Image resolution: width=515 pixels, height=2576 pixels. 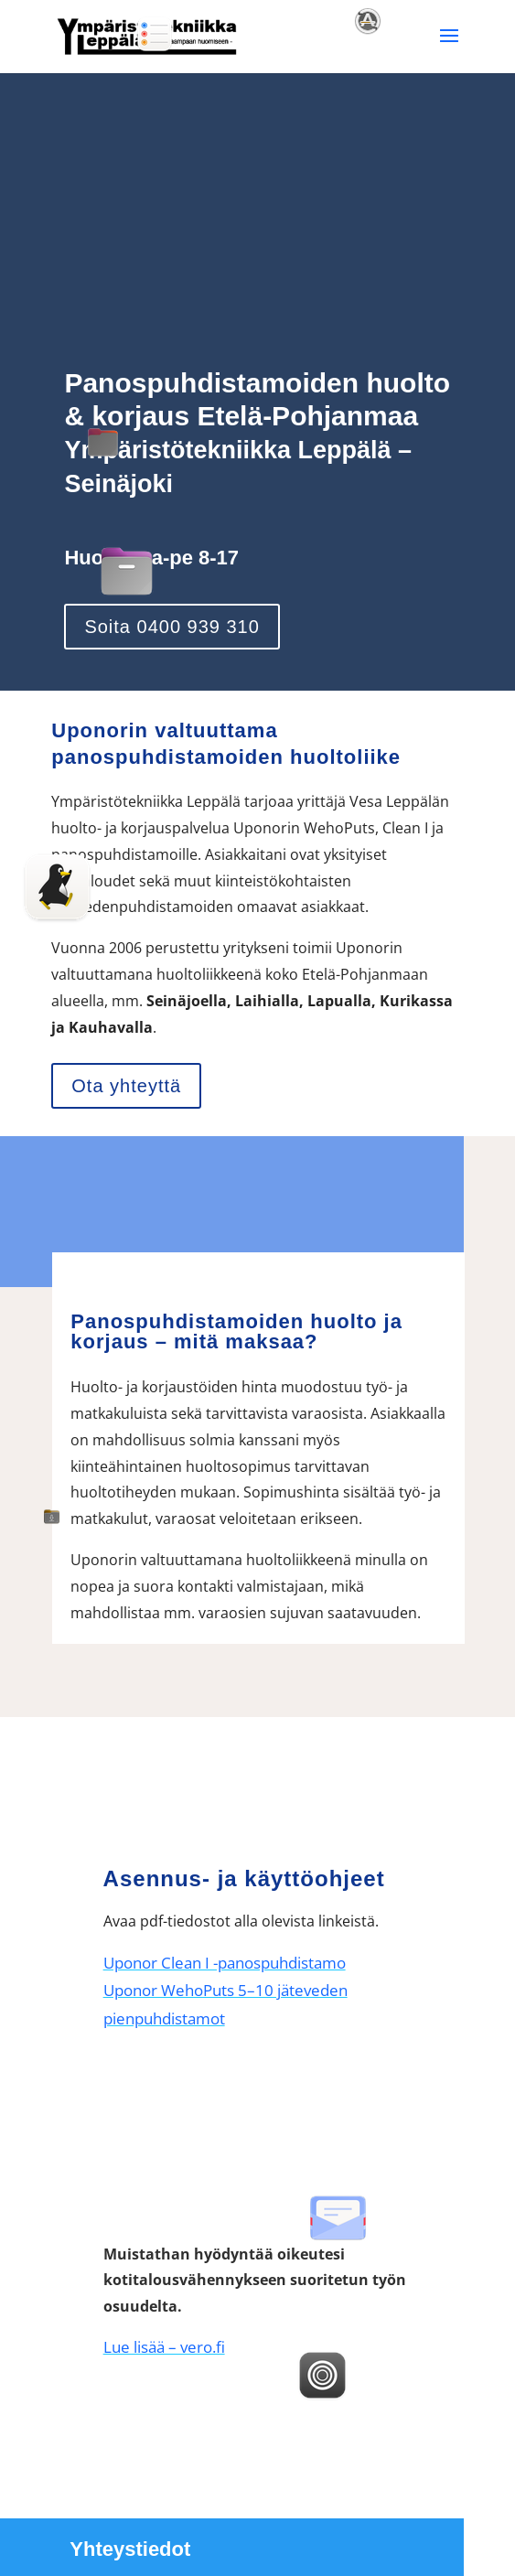 I want to click on launch supertux game, so click(x=57, y=886).